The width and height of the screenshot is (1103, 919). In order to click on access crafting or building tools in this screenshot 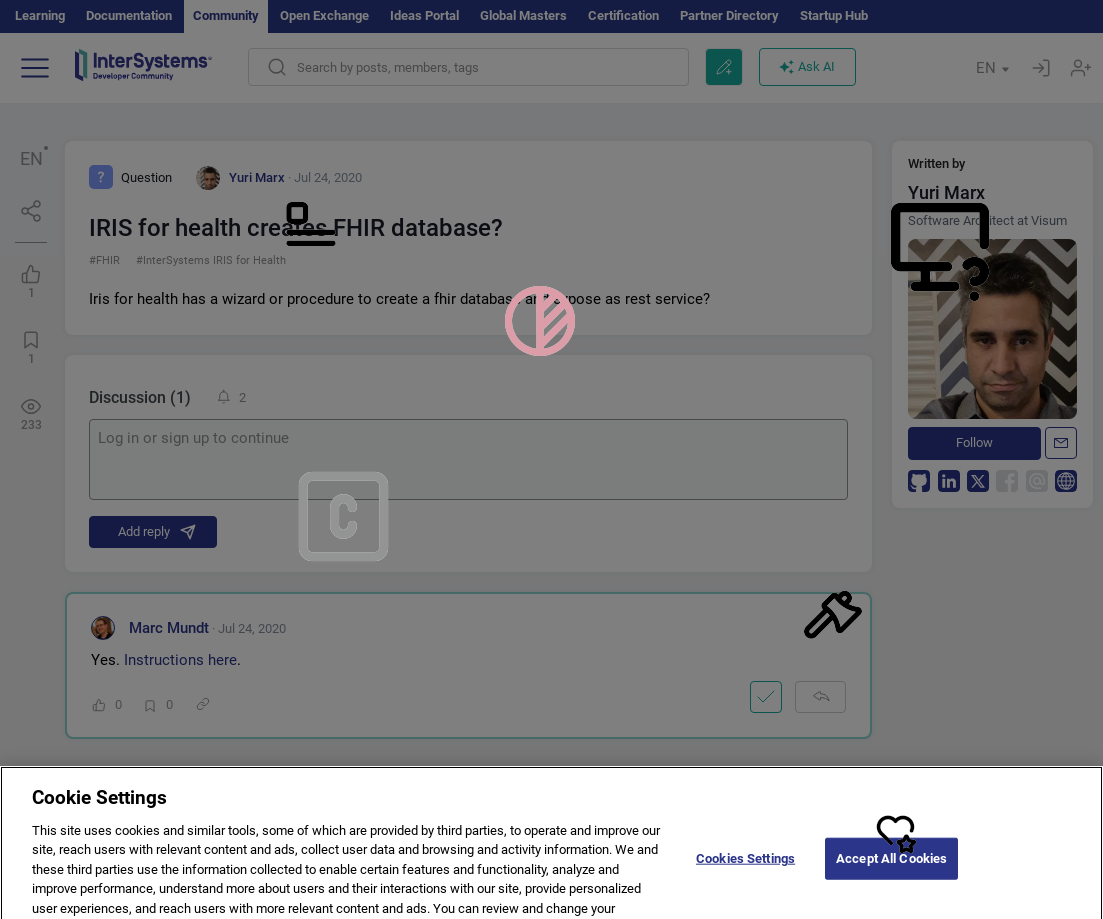, I will do `click(833, 617)`.